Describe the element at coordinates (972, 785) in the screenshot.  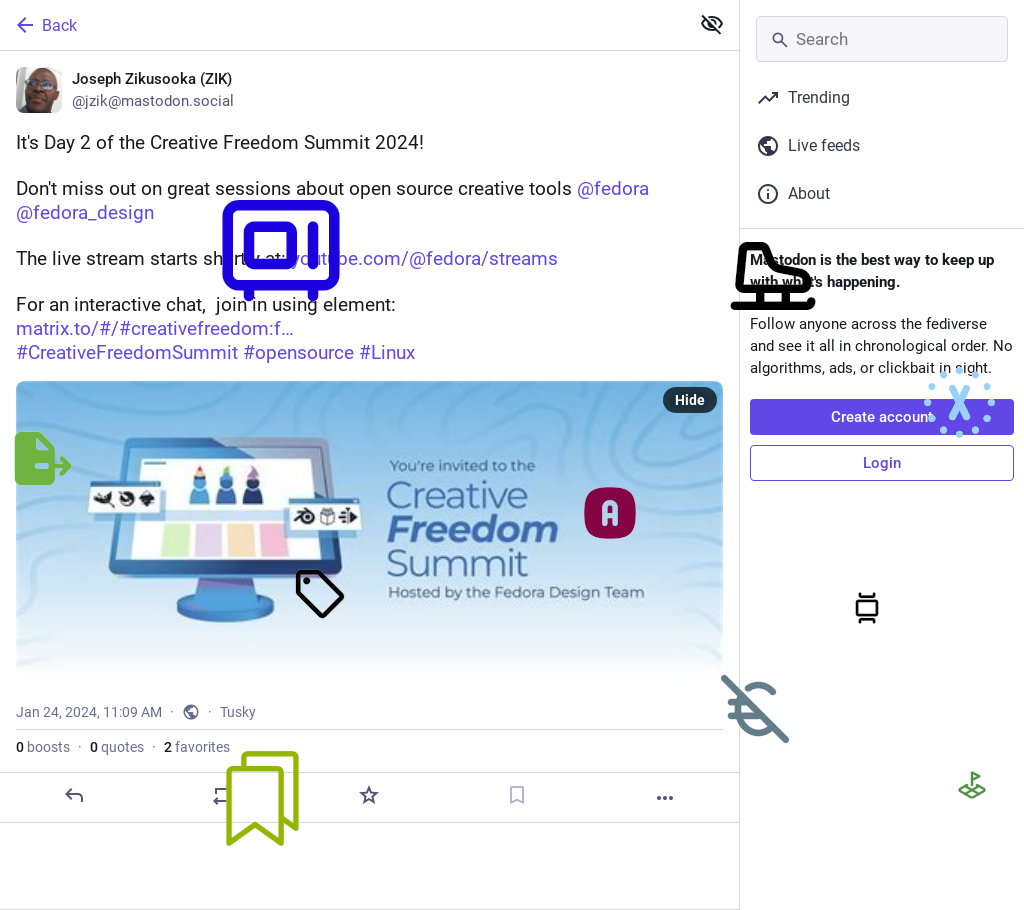
I see `view land plot or parcel details` at that location.